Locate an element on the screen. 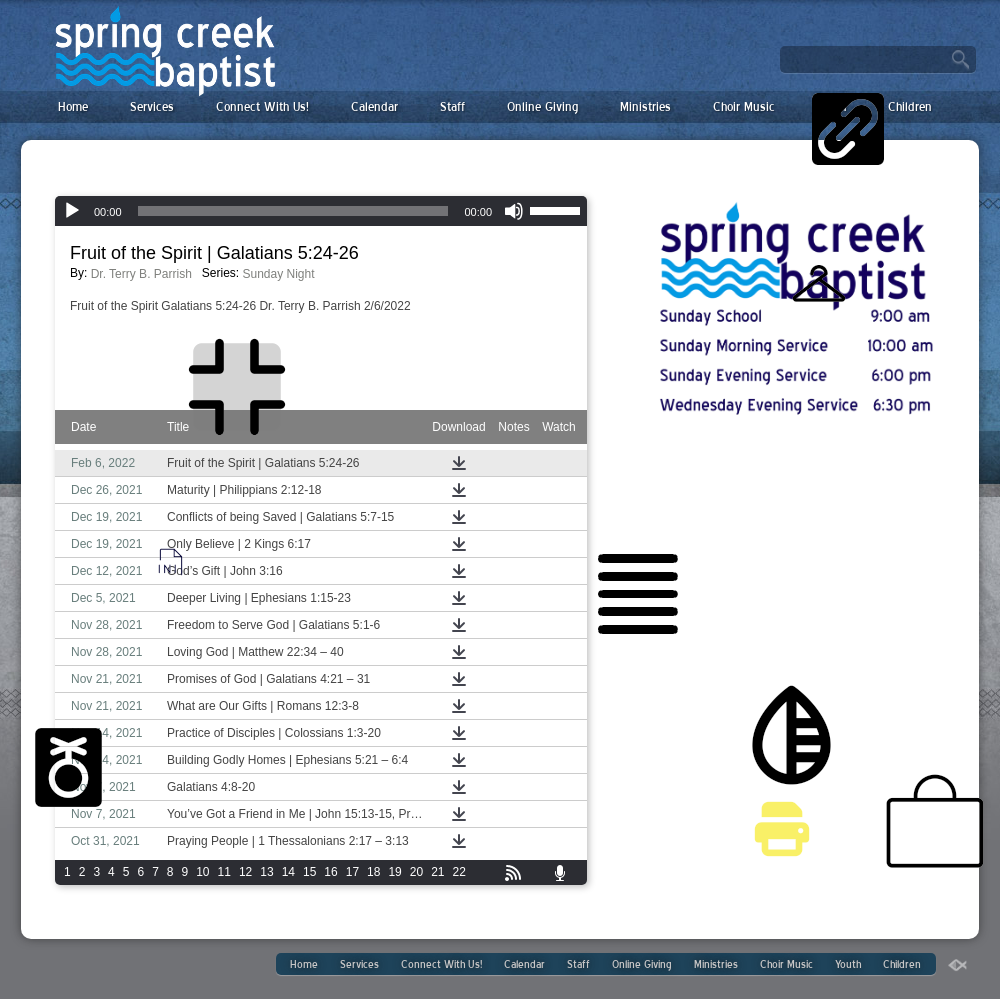 The image size is (1000, 999). view your shopping bag is located at coordinates (935, 827).